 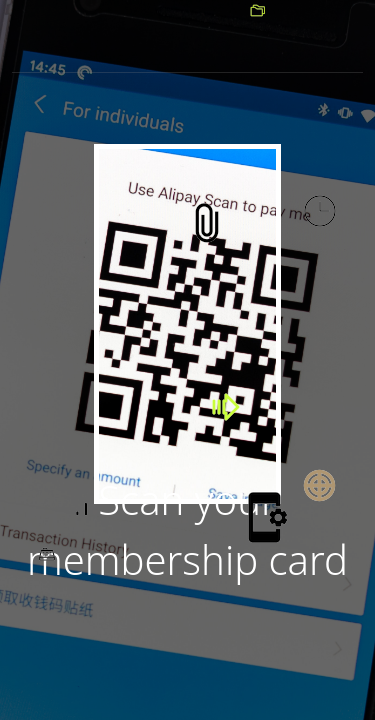 What do you see at coordinates (257, 10) in the screenshot?
I see `browse all folders` at bounding box center [257, 10].